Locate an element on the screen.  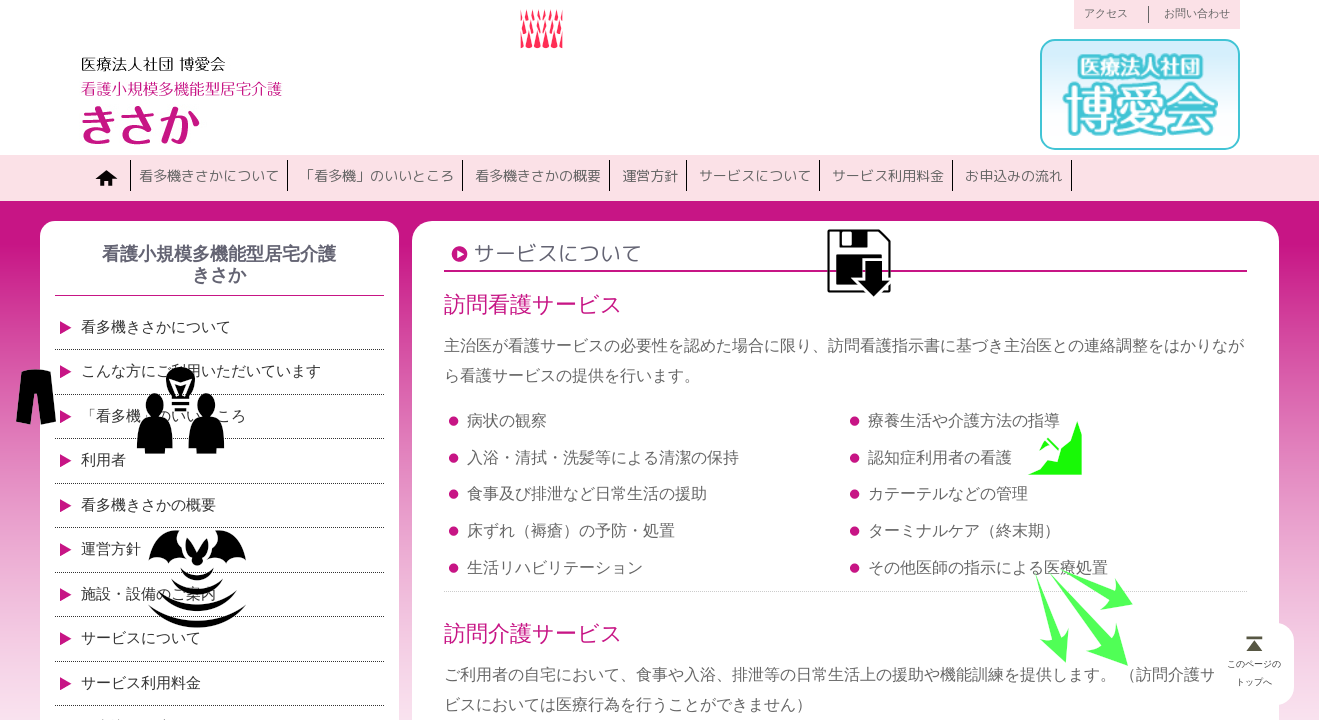
browse pants or trousers in a clothing app is located at coordinates (36, 397).